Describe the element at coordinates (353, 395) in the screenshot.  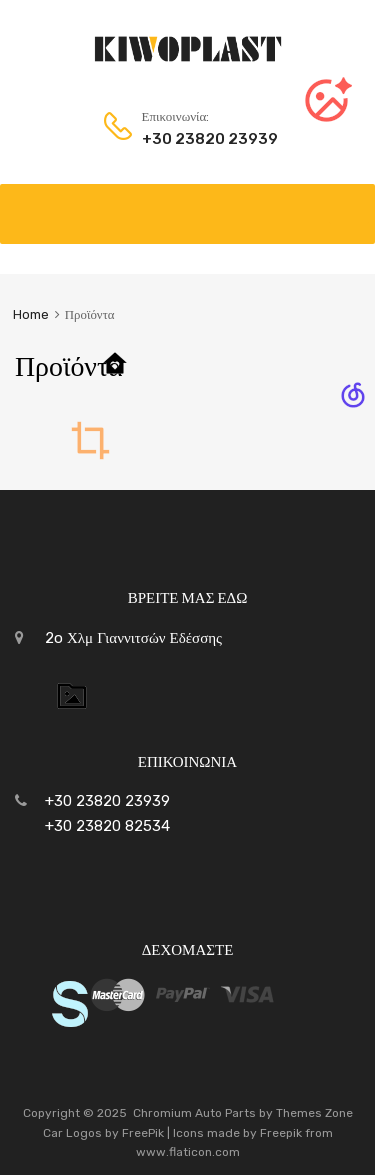
I see `open netease cloud music app` at that location.